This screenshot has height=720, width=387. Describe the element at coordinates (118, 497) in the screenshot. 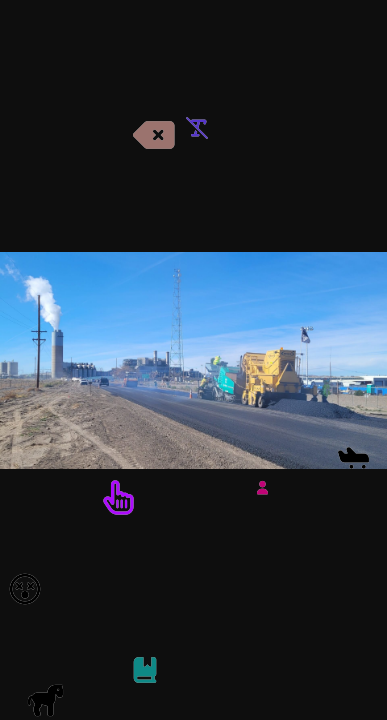

I see `tap or click to select` at that location.